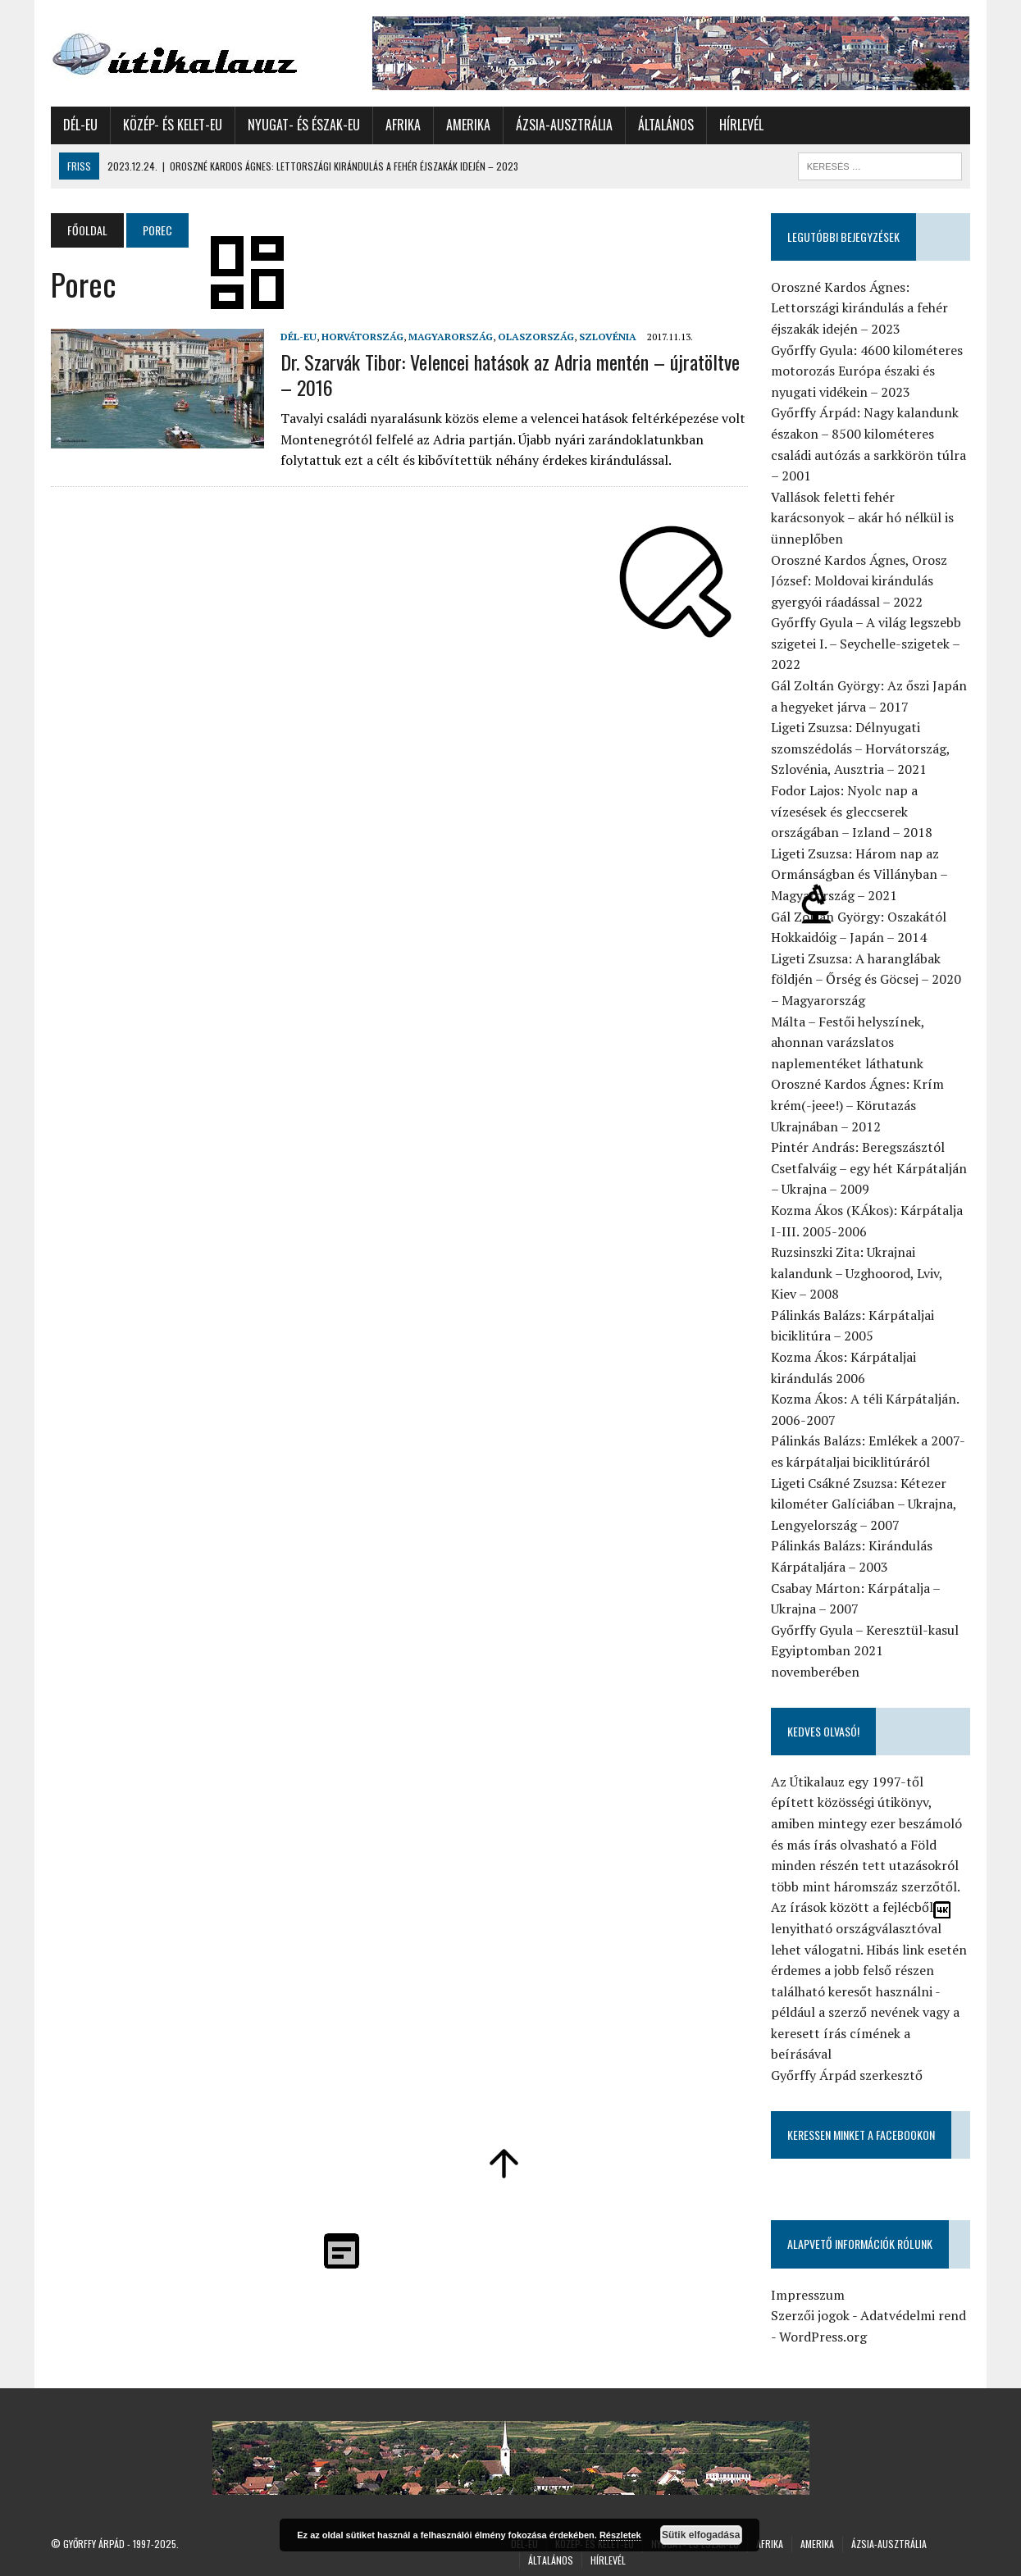 Image resolution: width=1021 pixels, height=2576 pixels. What do you see at coordinates (247, 272) in the screenshot?
I see `access the main dashboard` at bounding box center [247, 272].